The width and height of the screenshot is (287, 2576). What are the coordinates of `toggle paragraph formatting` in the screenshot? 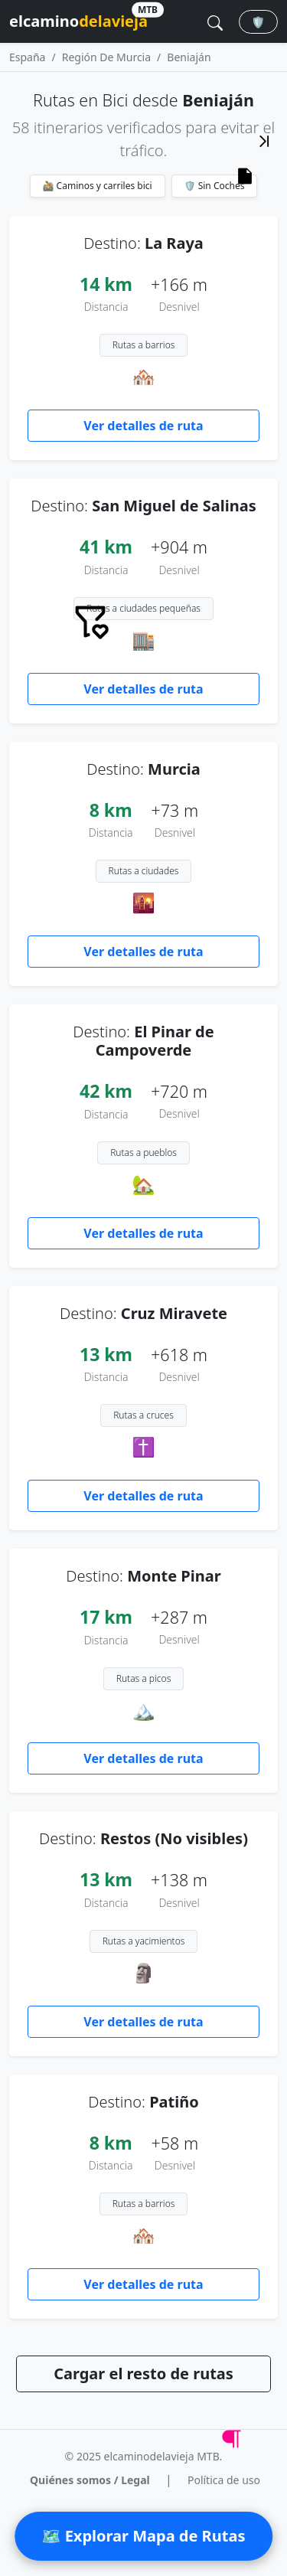 It's located at (232, 2439).